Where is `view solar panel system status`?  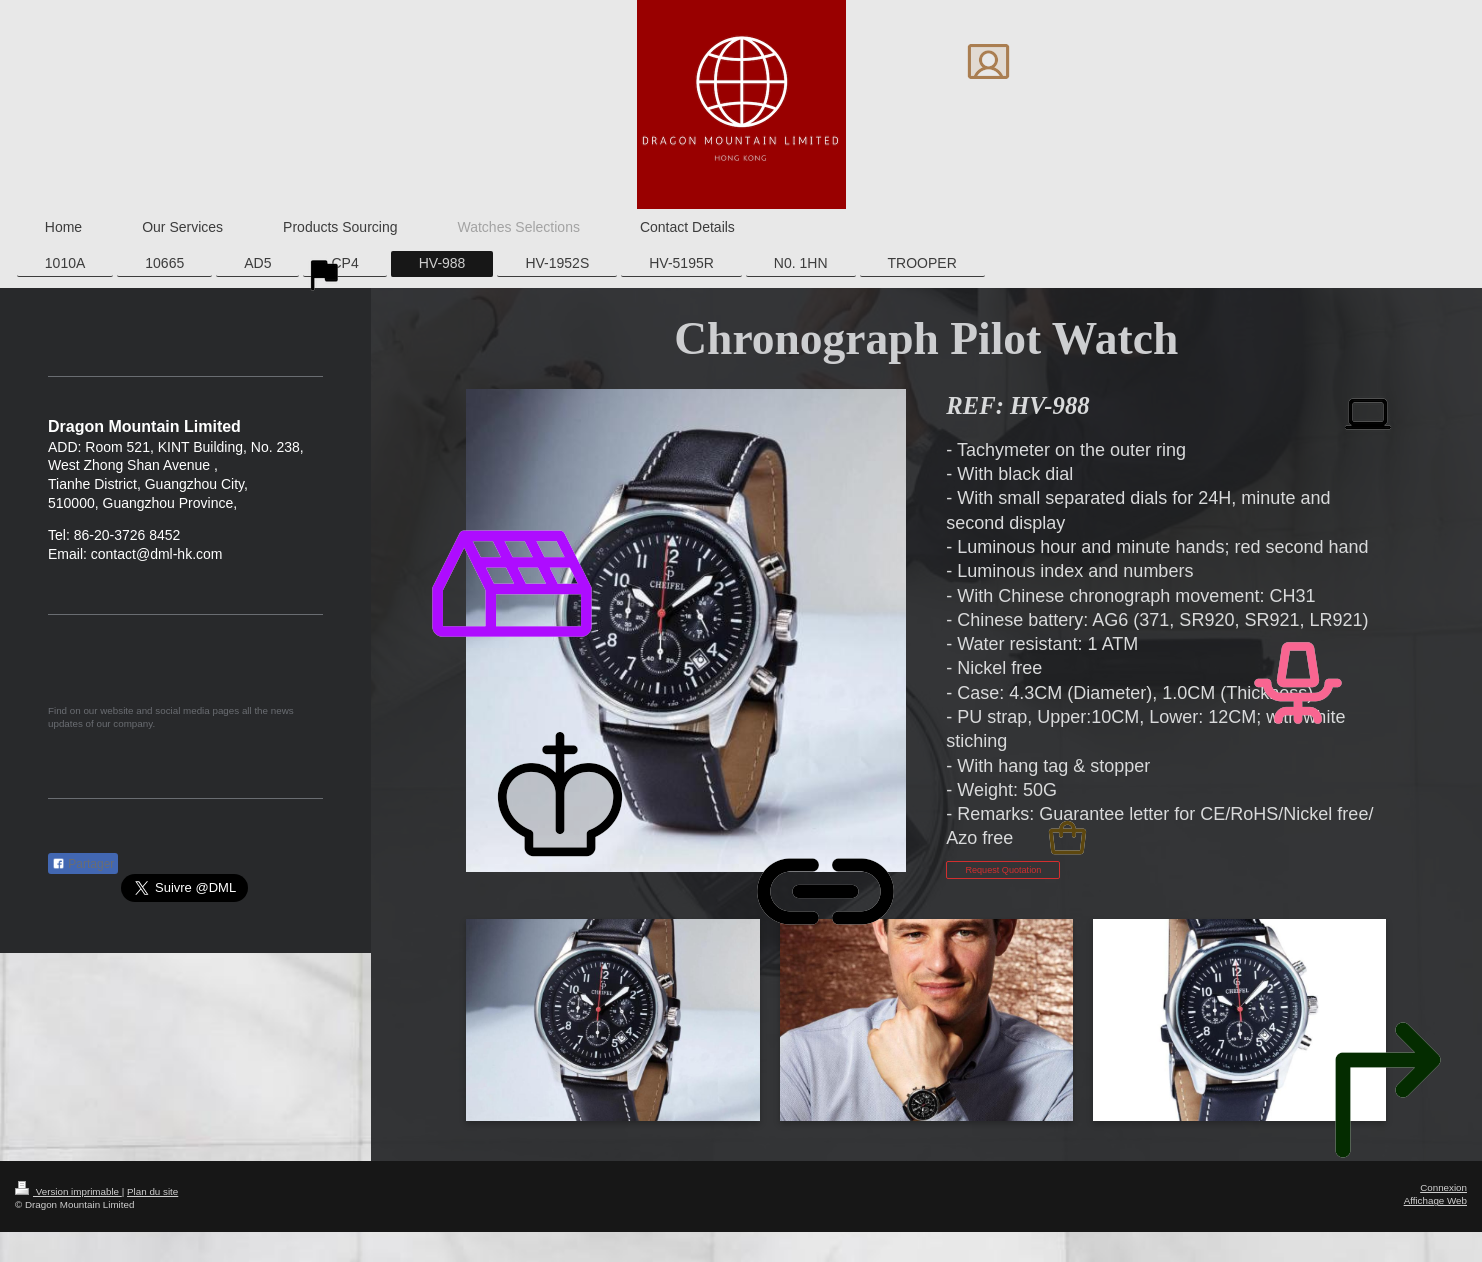 view solar panel system status is located at coordinates (512, 589).